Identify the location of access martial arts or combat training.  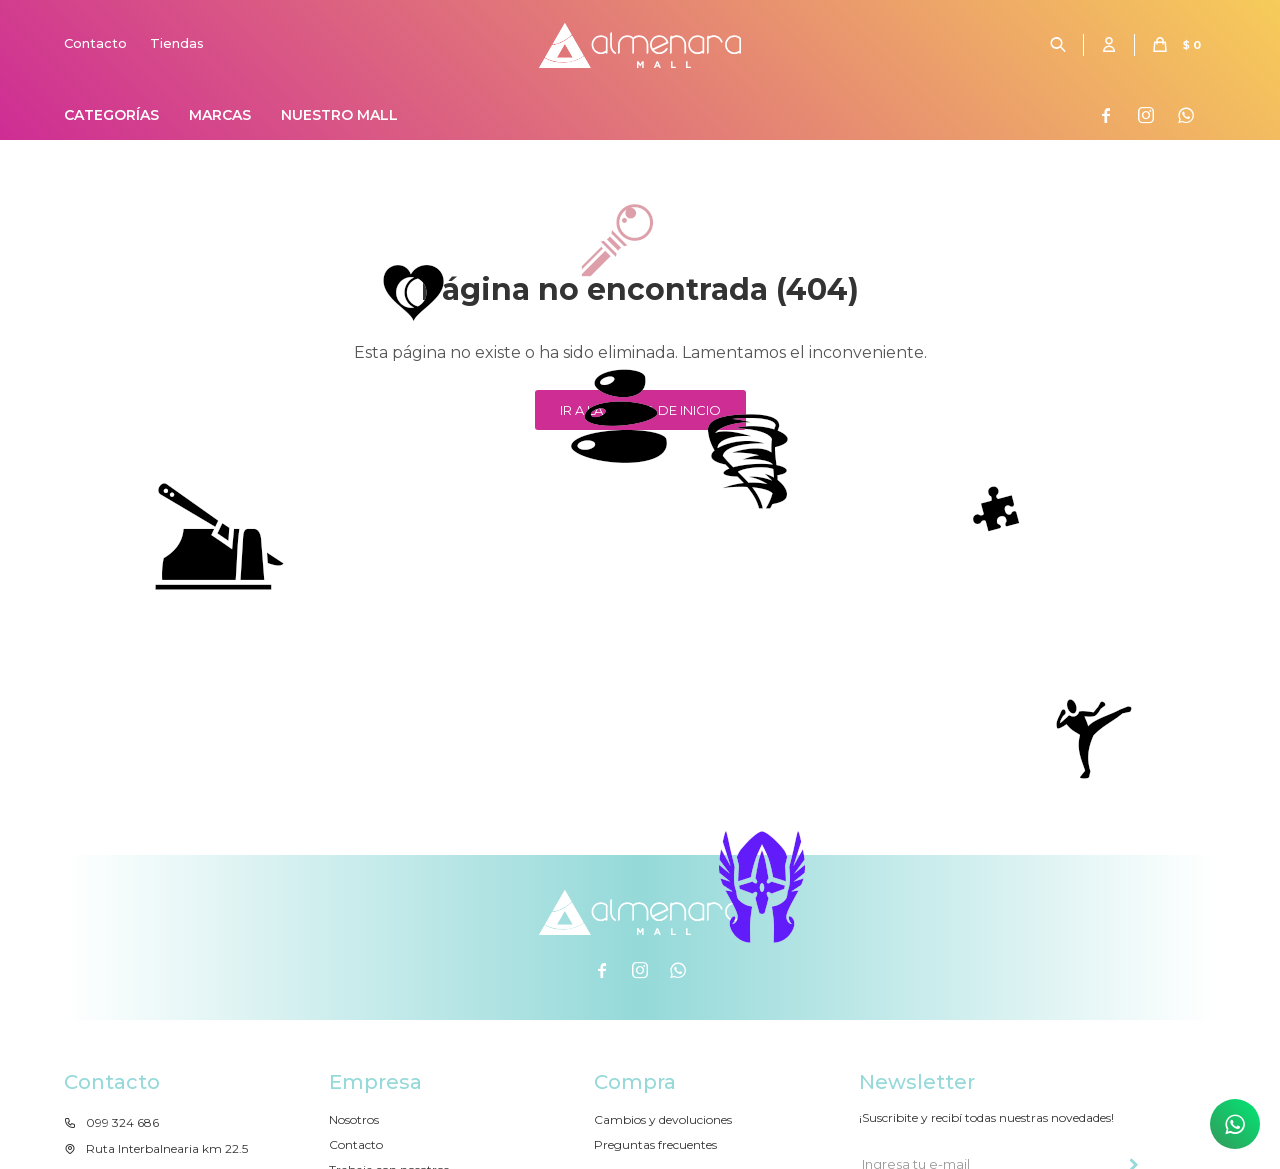
(1094, 739).